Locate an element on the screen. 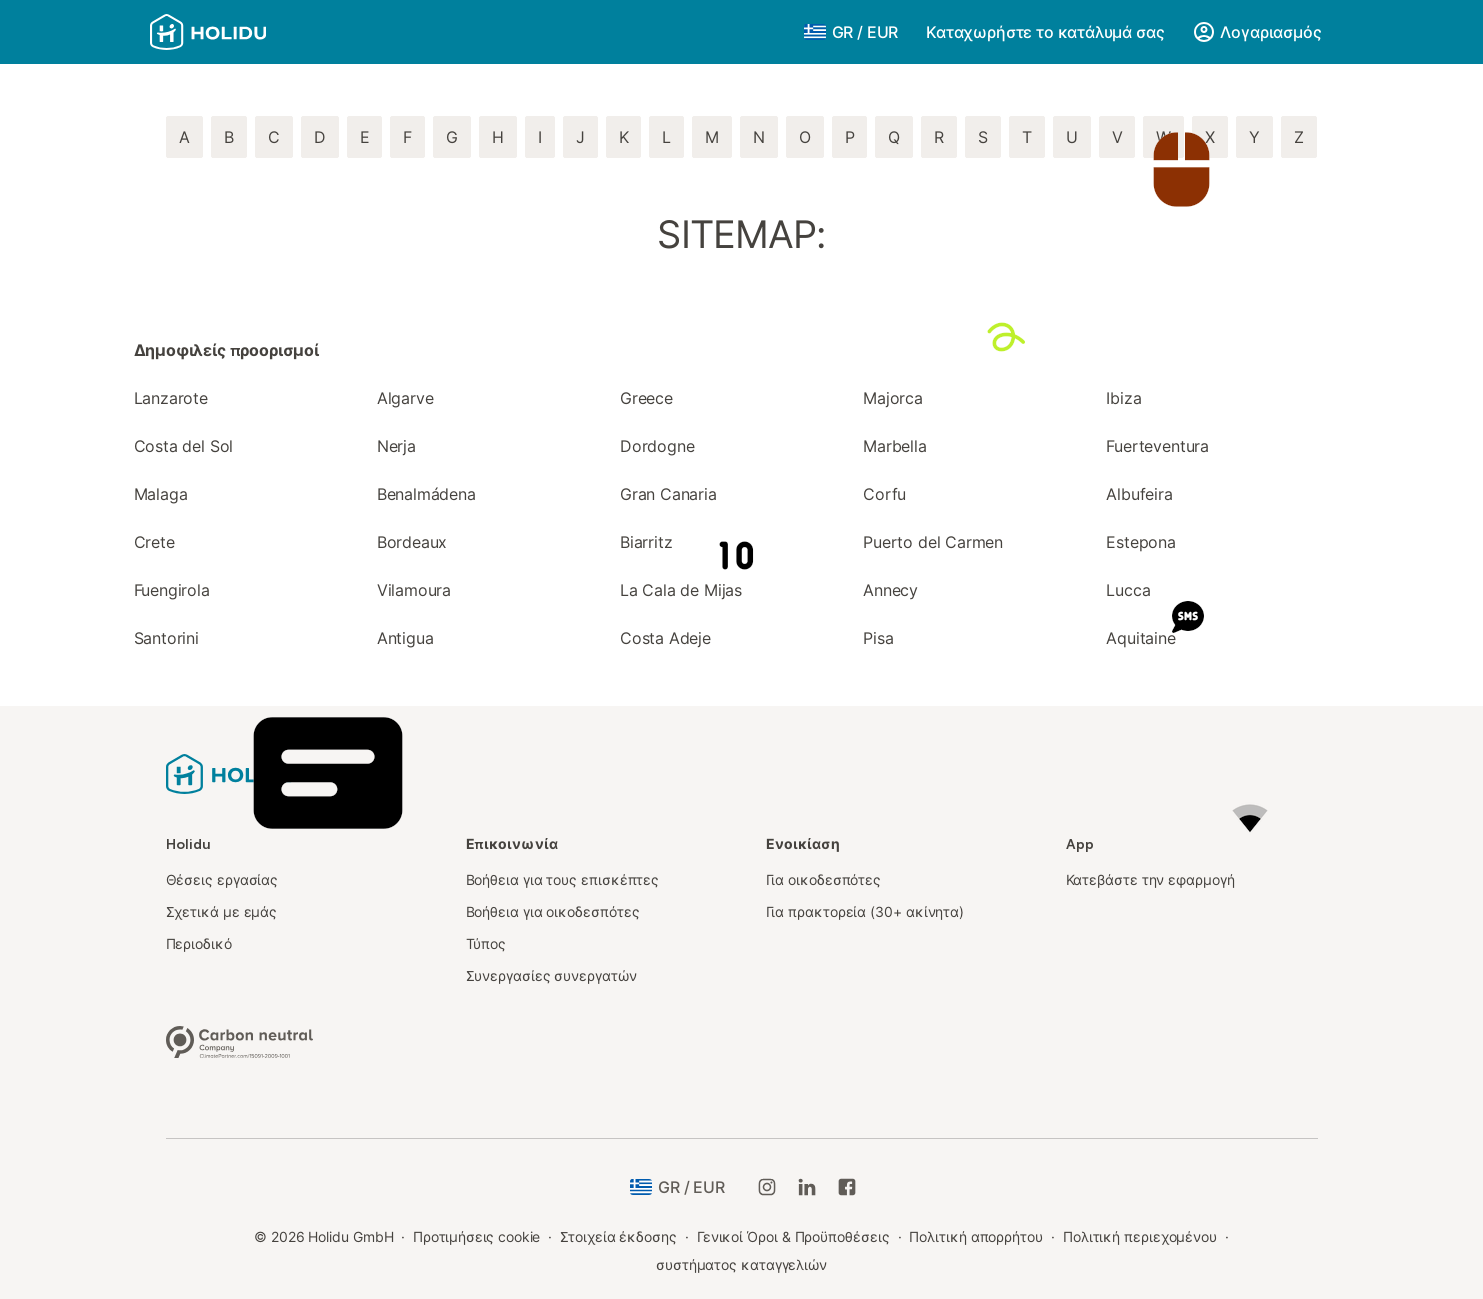 The height and width of the screenshot is (1299, 1483). indicates weak wifi signal strength is located at coordinates (1250, 818).